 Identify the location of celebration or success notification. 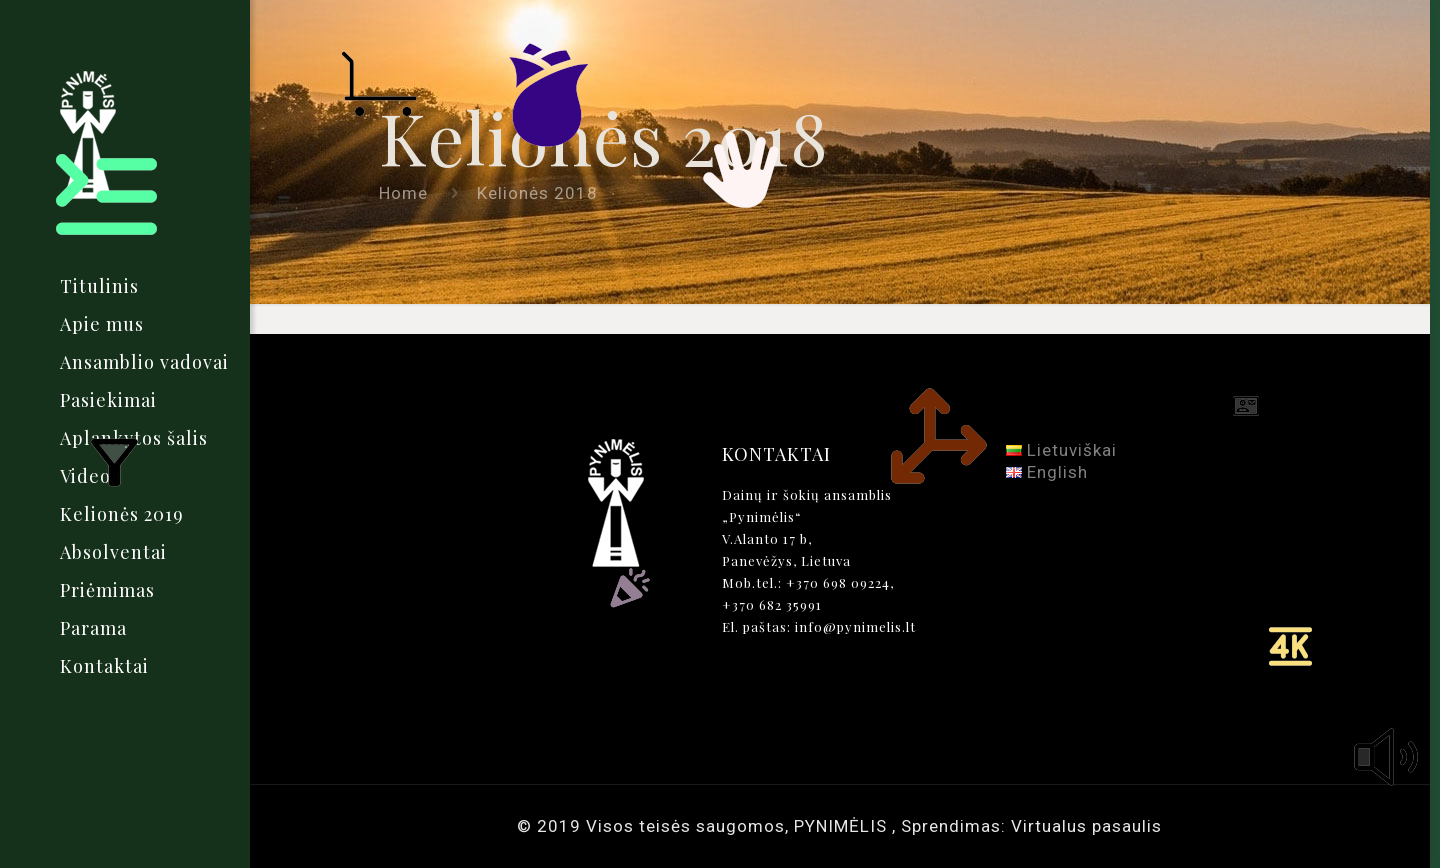
(628, 590).